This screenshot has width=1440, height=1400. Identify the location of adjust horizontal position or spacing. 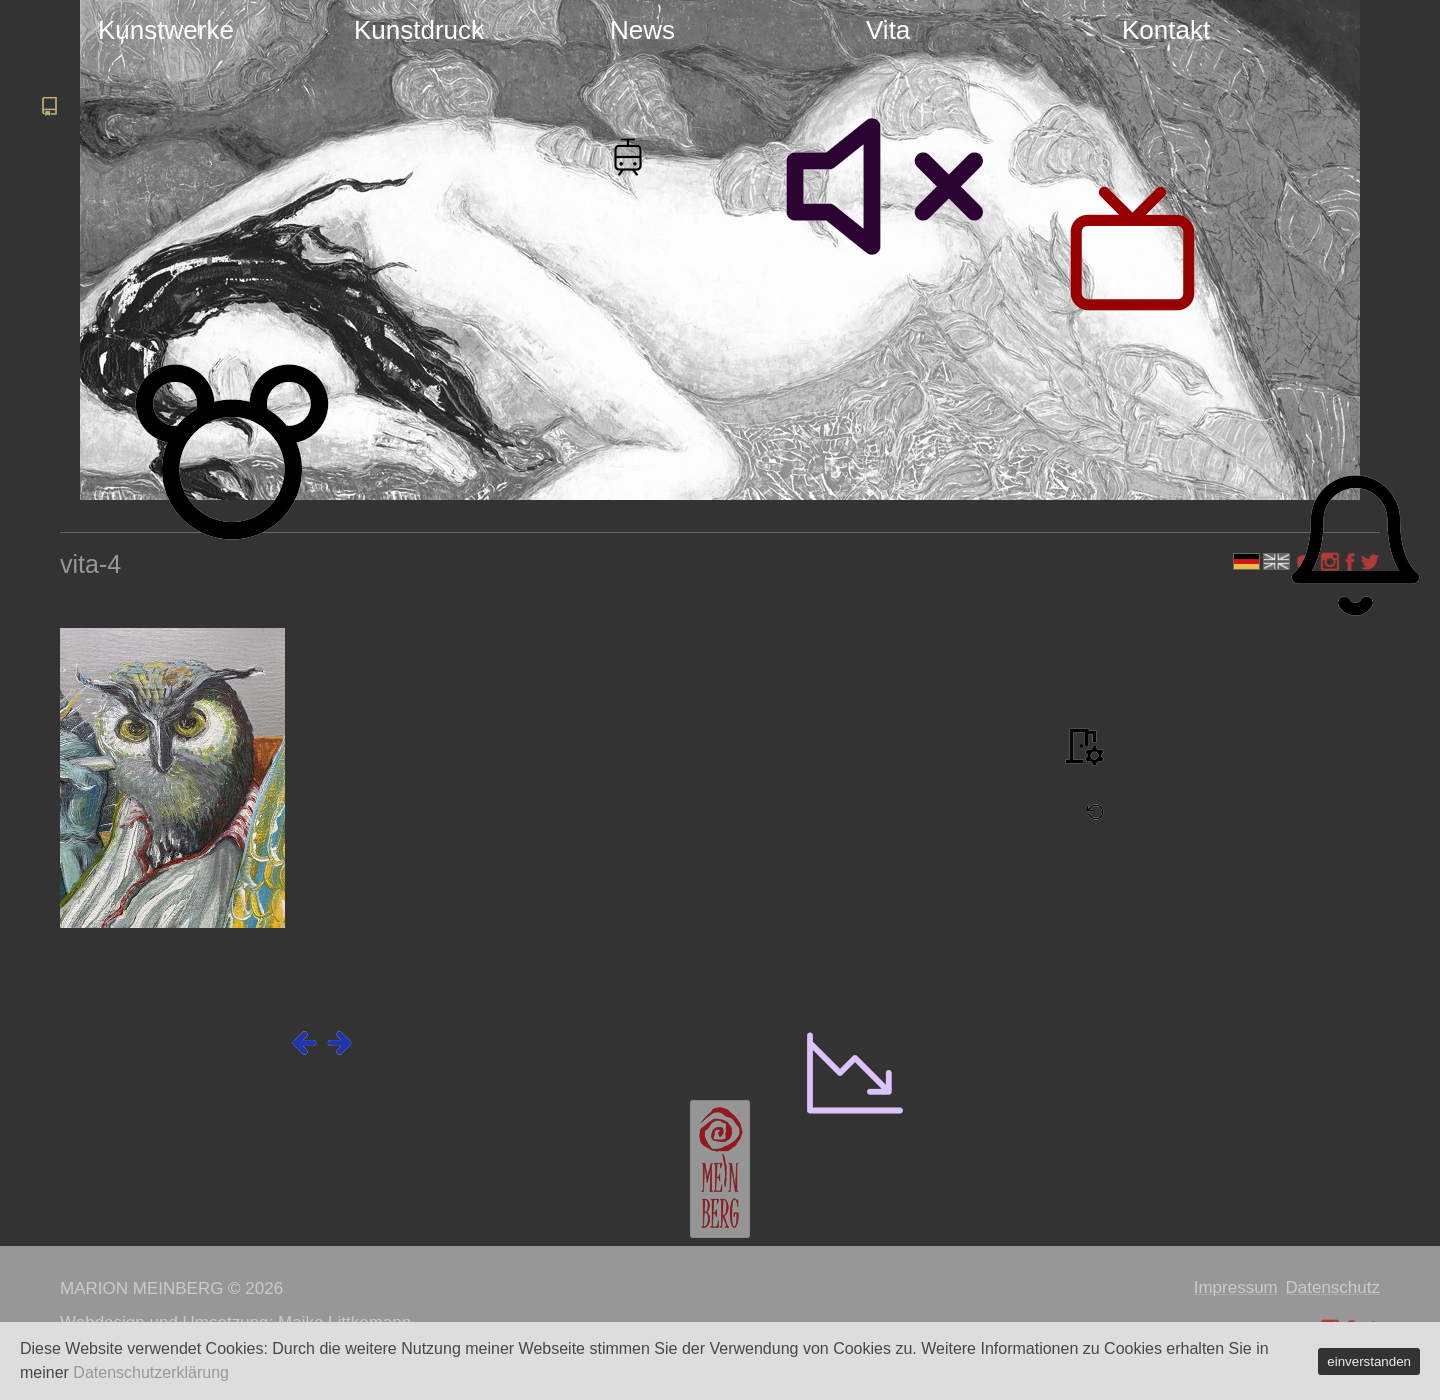
(322, 1043).